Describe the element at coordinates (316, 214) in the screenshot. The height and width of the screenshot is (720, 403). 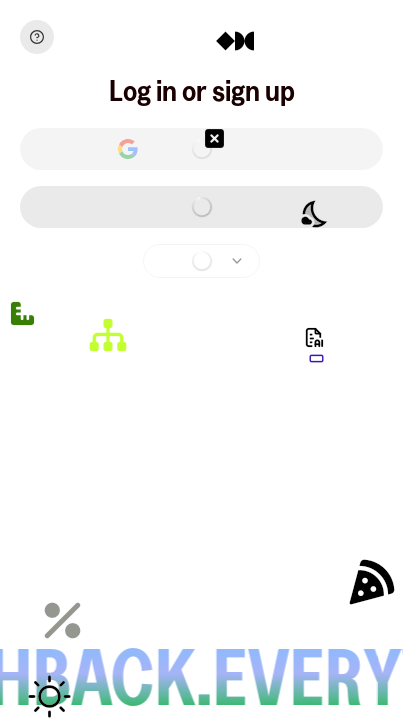
I see `toggle dark mode or night theme` at that location.